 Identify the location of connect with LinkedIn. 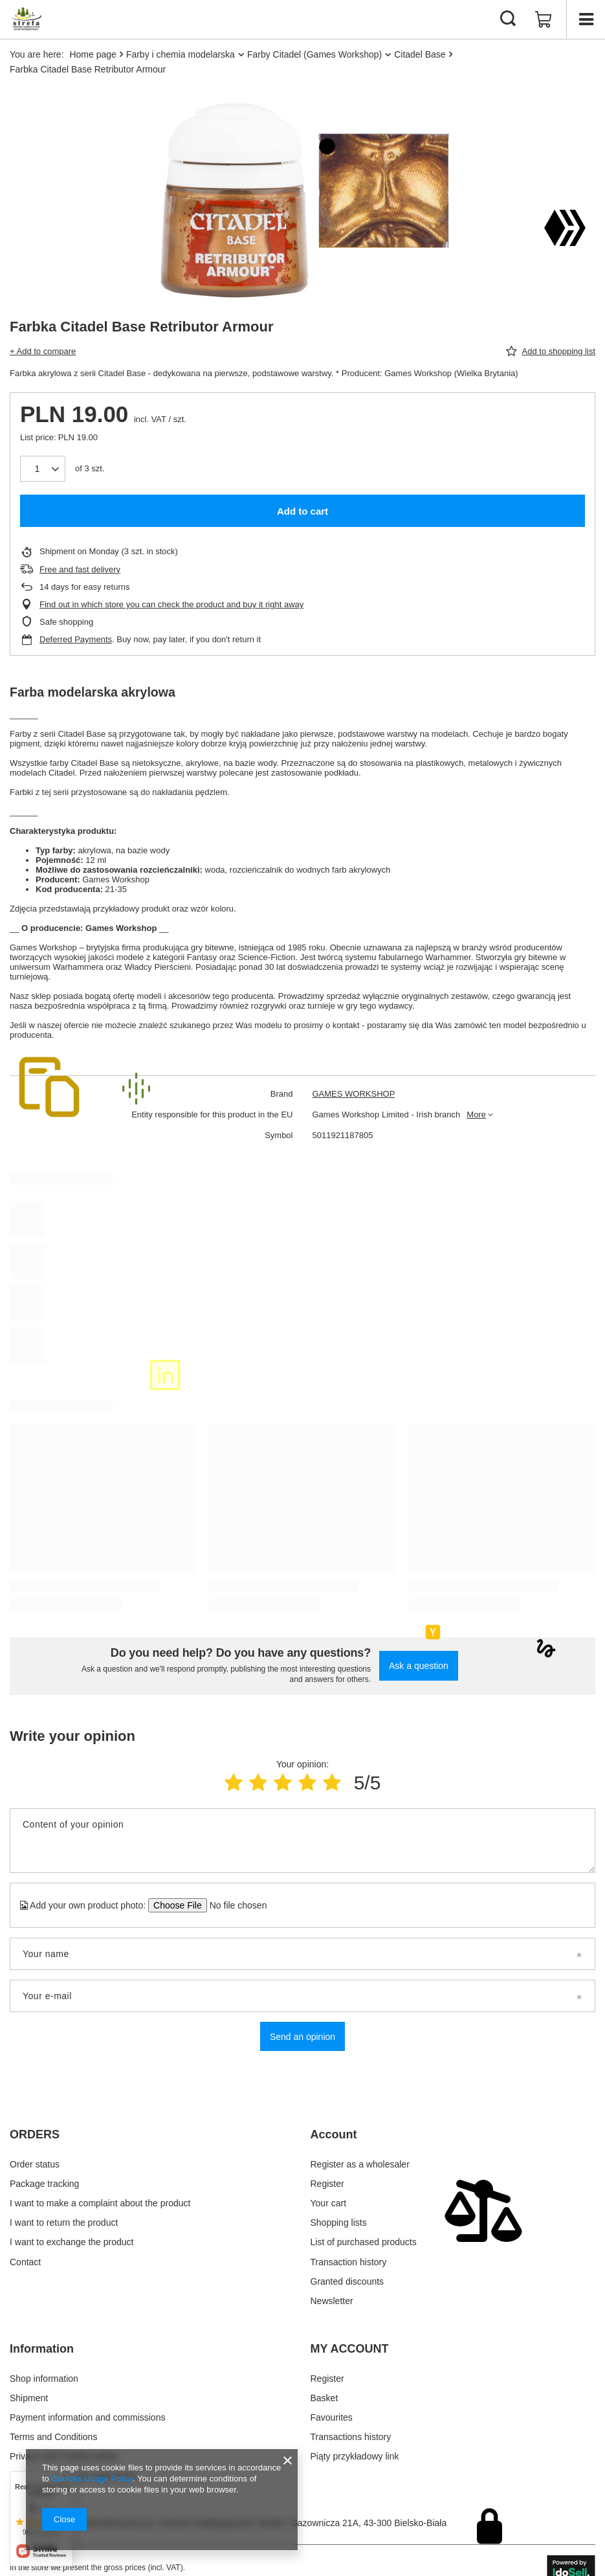
(165, 1375).